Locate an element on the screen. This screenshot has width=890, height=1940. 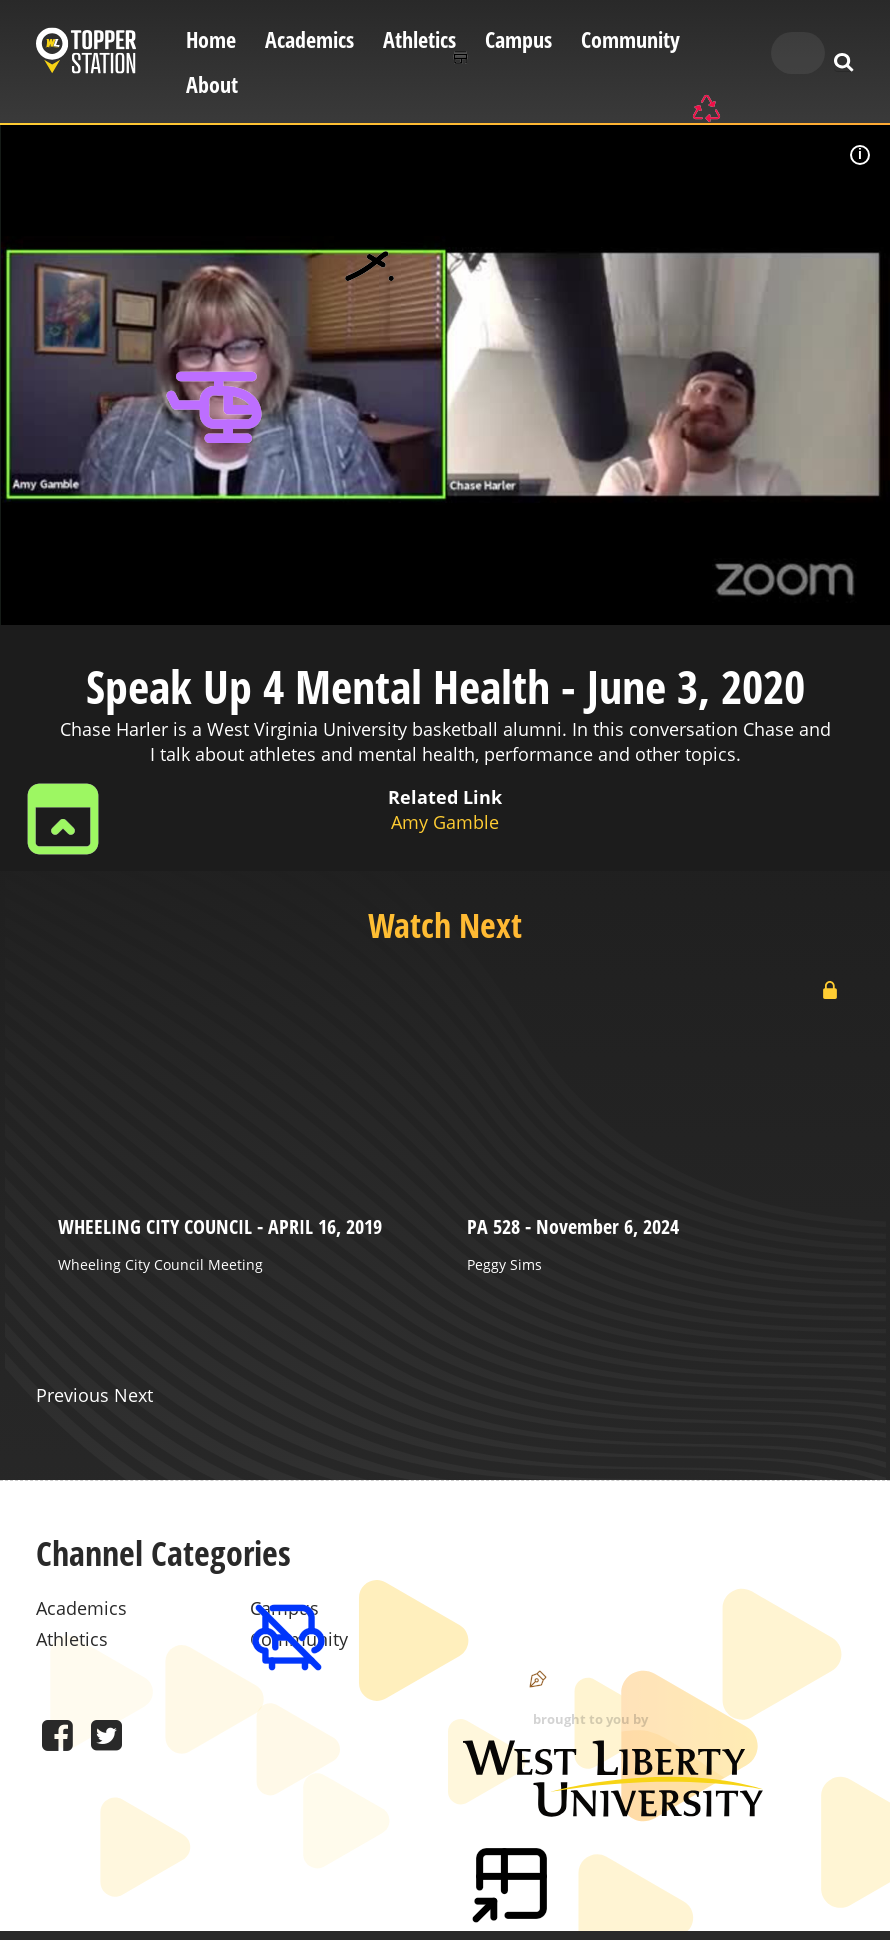
access drawing or illustration tools is located at coordinates (537, 1680).